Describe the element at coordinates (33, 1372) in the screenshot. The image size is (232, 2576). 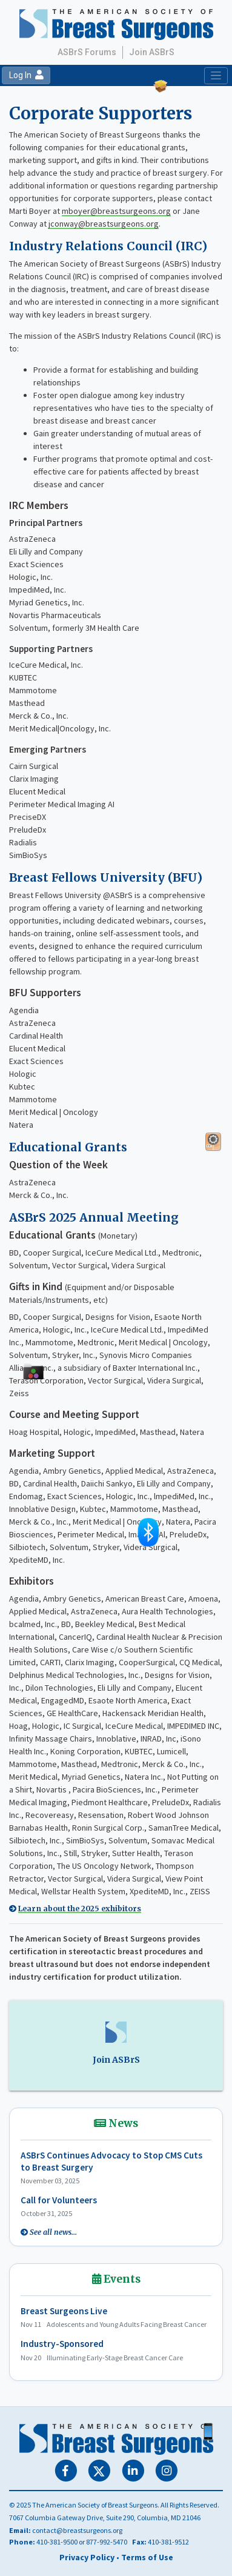
I see `open julia programming language project folder` at that location.